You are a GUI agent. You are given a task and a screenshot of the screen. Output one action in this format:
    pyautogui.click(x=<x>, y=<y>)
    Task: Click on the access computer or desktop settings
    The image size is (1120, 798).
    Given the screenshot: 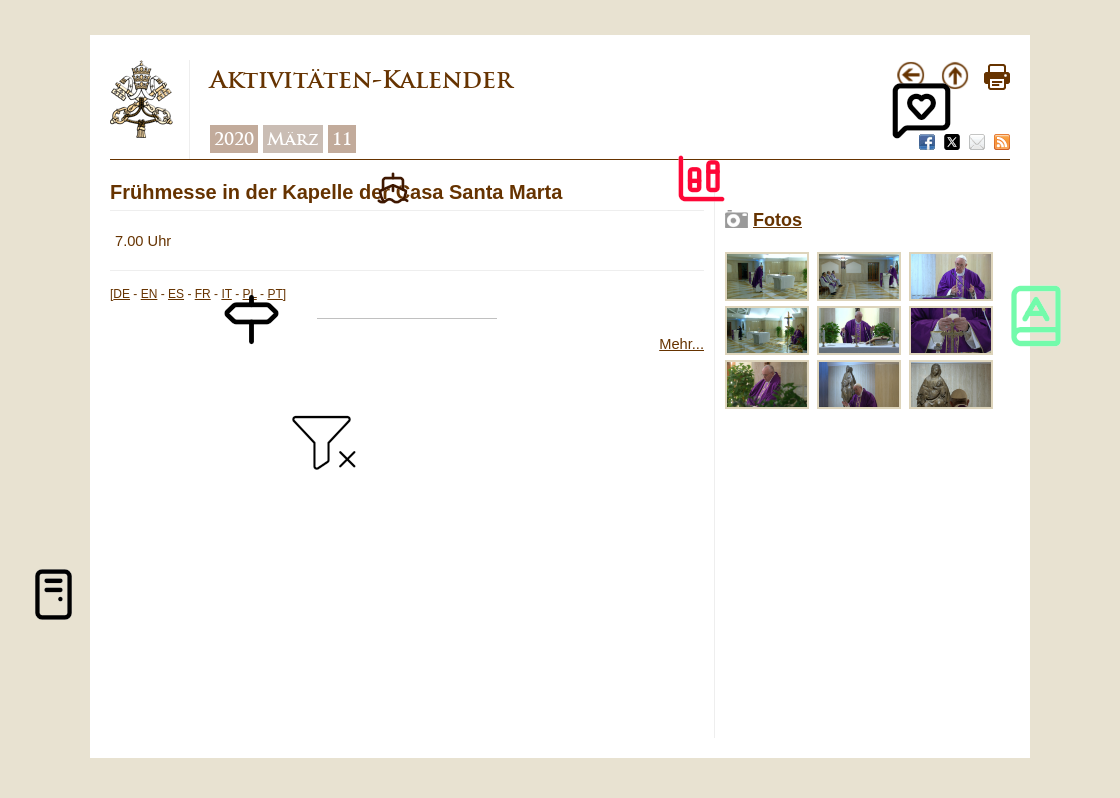 What is the action you would take?
    pyautogui.click(x=53, y=594)
    